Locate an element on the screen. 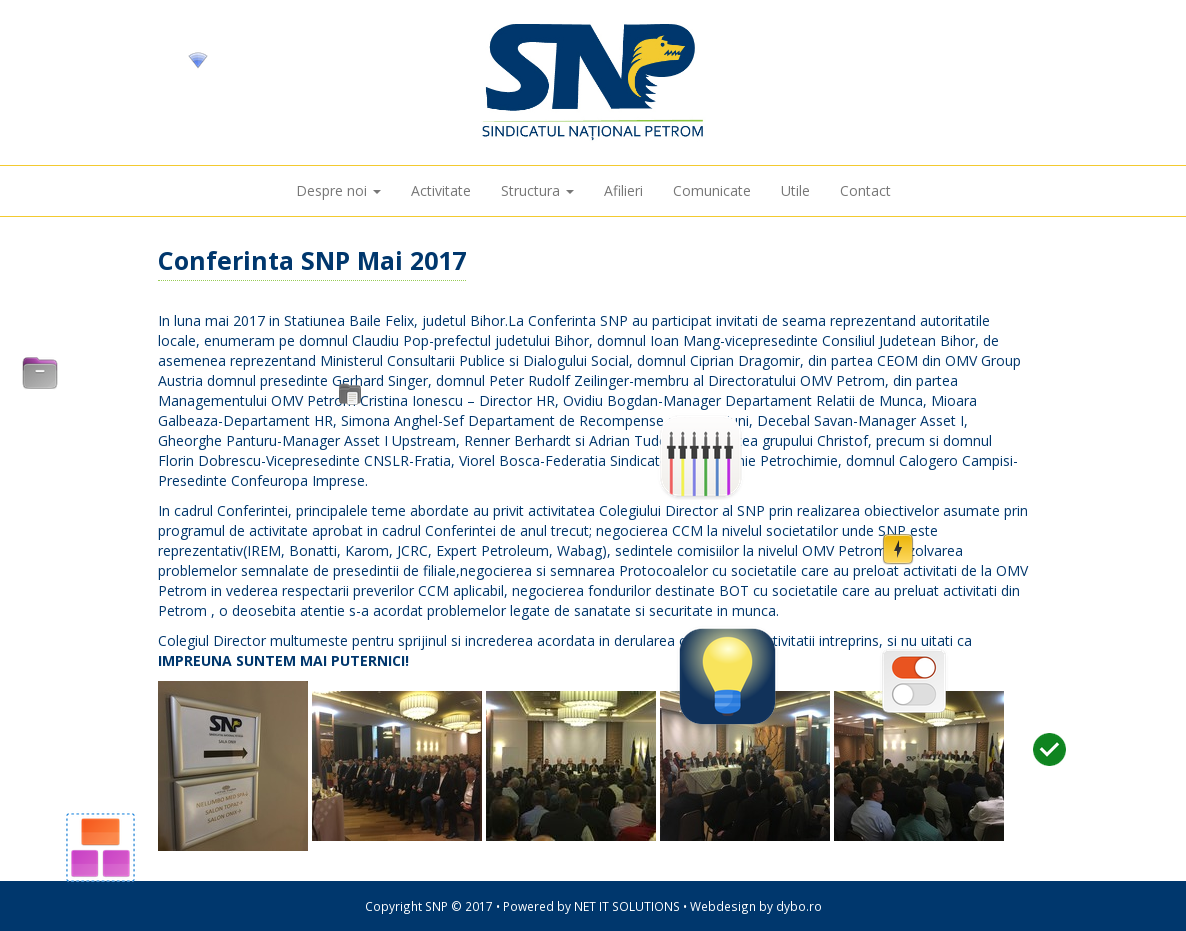  open system tweaks or settings app is located at coordinates (914, 681).